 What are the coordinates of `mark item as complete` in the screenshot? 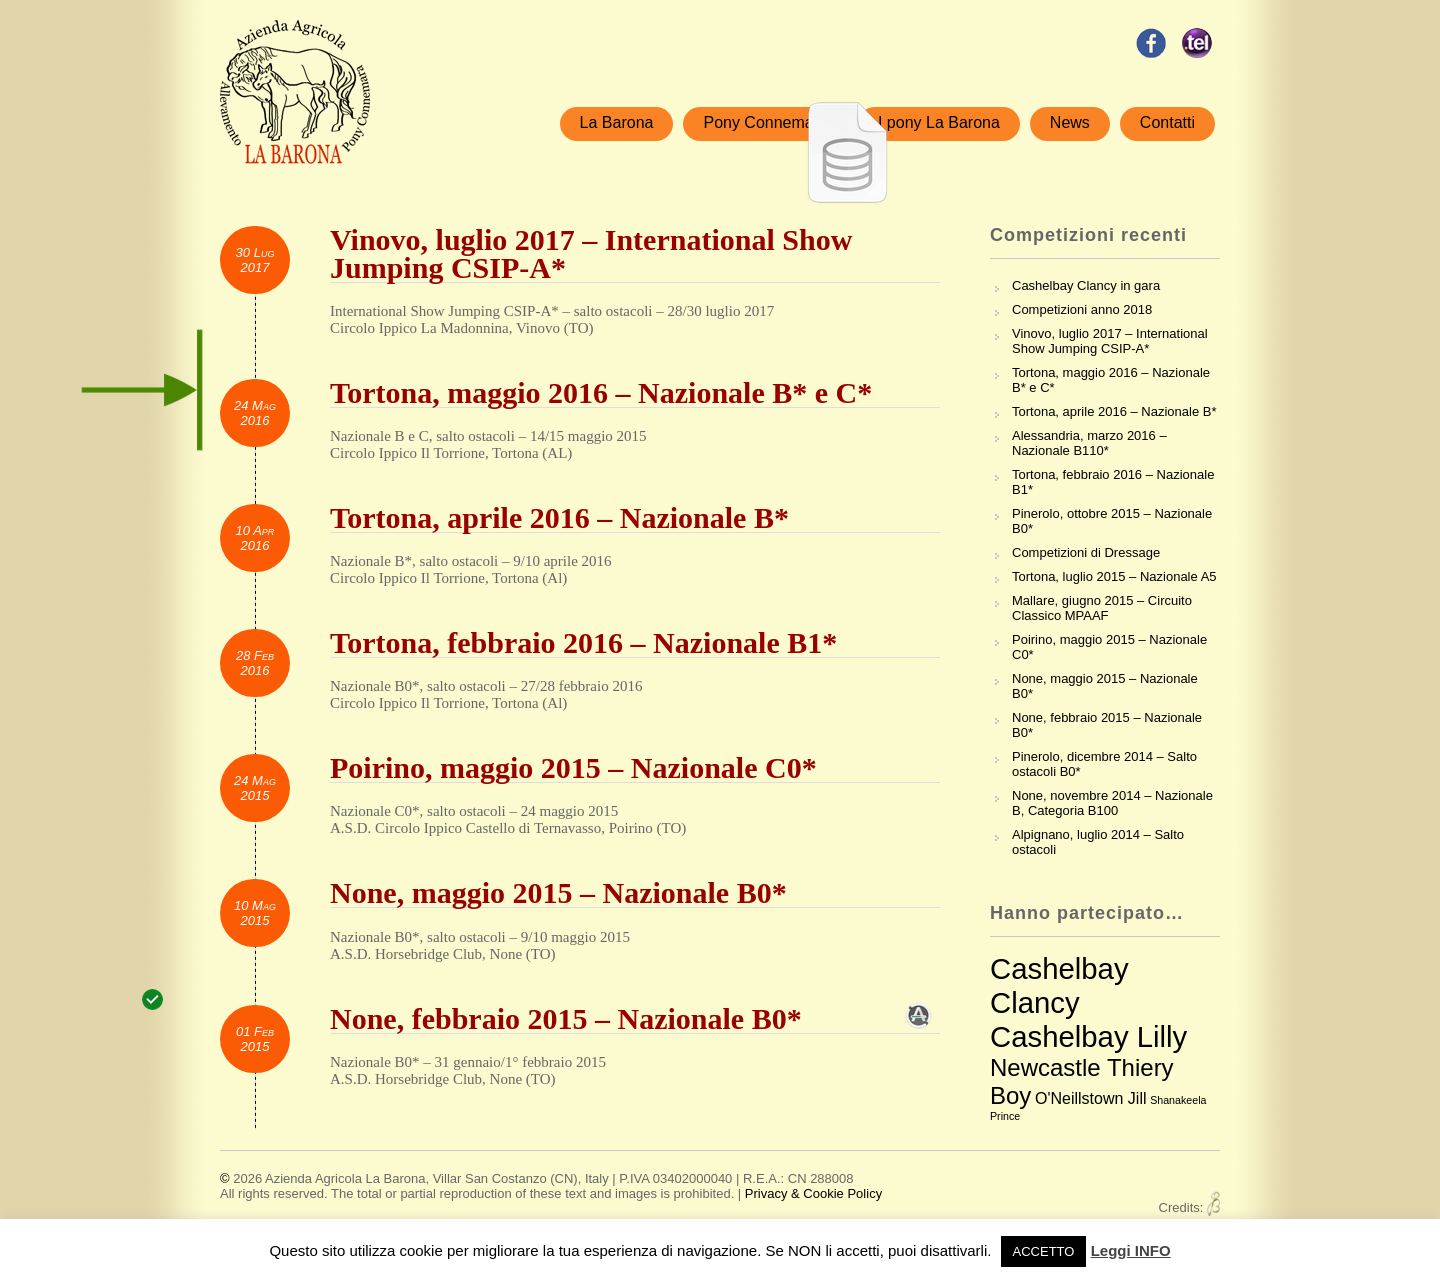 It's located at (152, 999).